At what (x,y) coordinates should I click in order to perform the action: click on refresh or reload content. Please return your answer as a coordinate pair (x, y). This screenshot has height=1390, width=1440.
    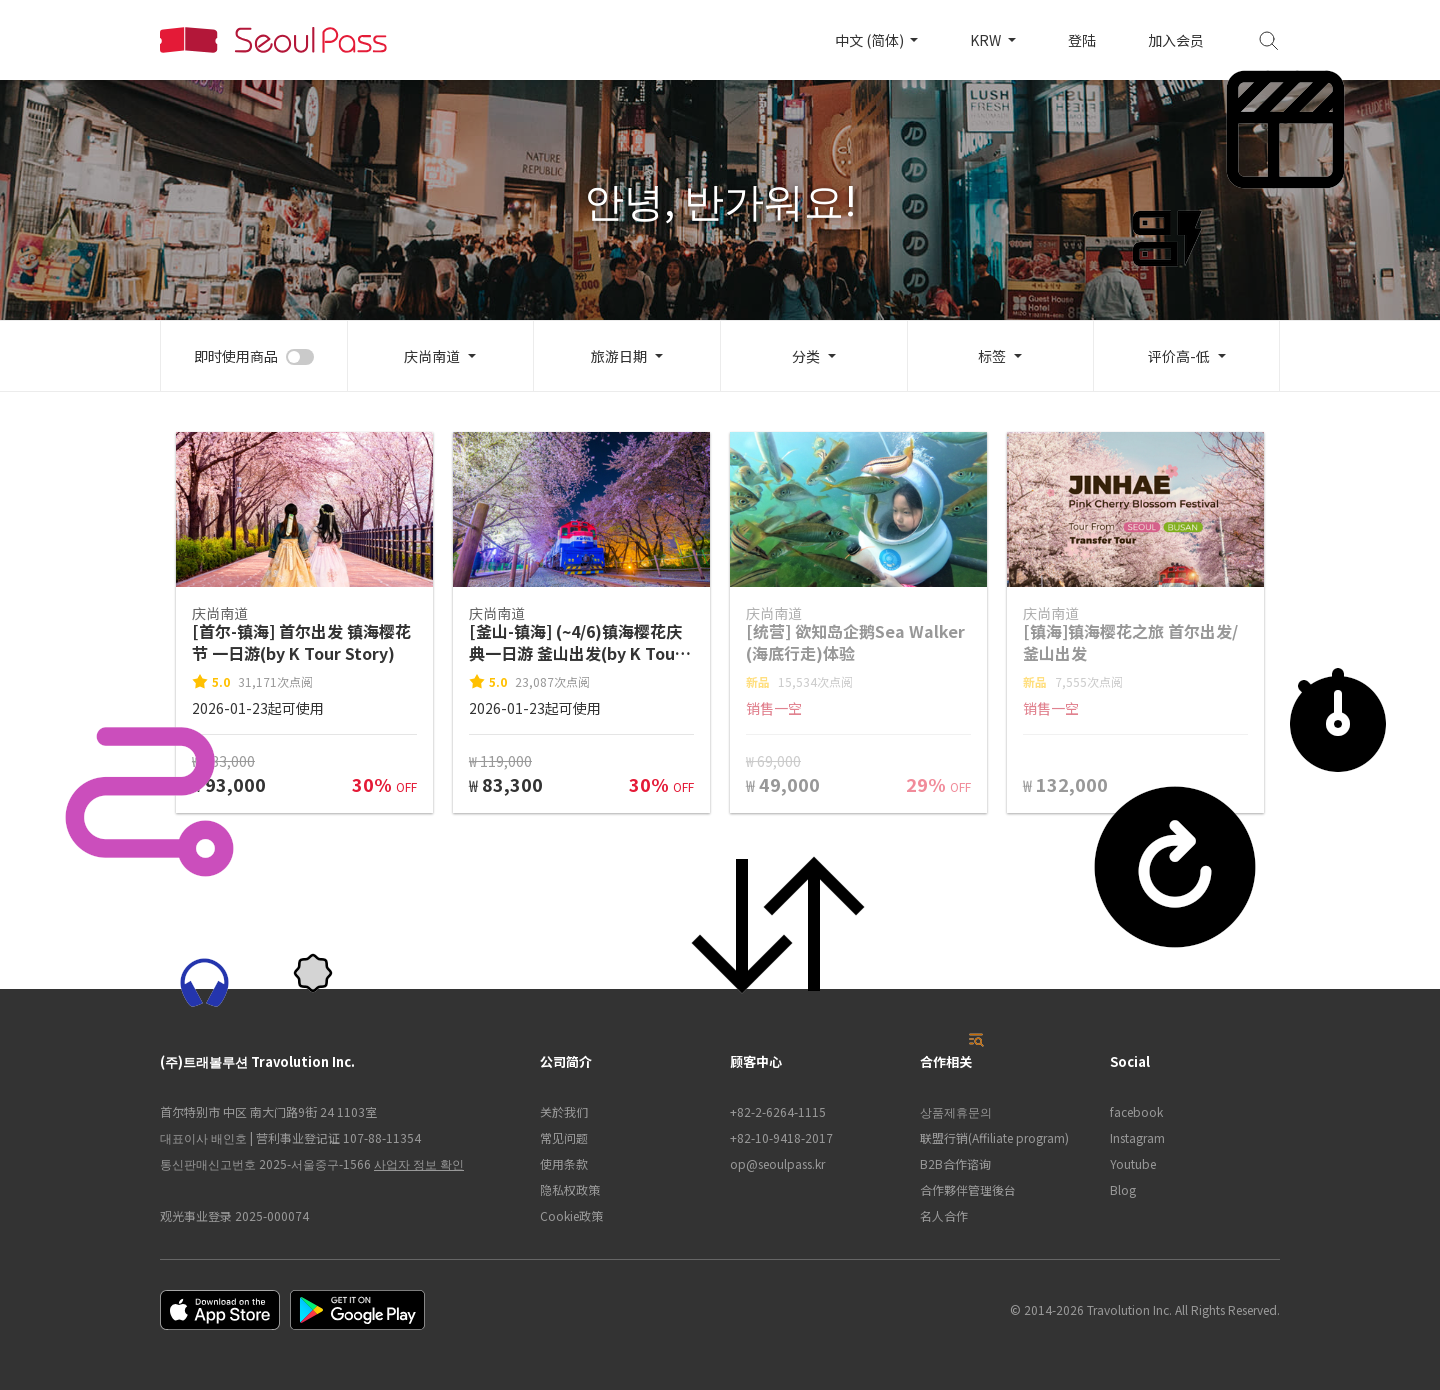
    Looking at the image, I should click on (1175, 867).